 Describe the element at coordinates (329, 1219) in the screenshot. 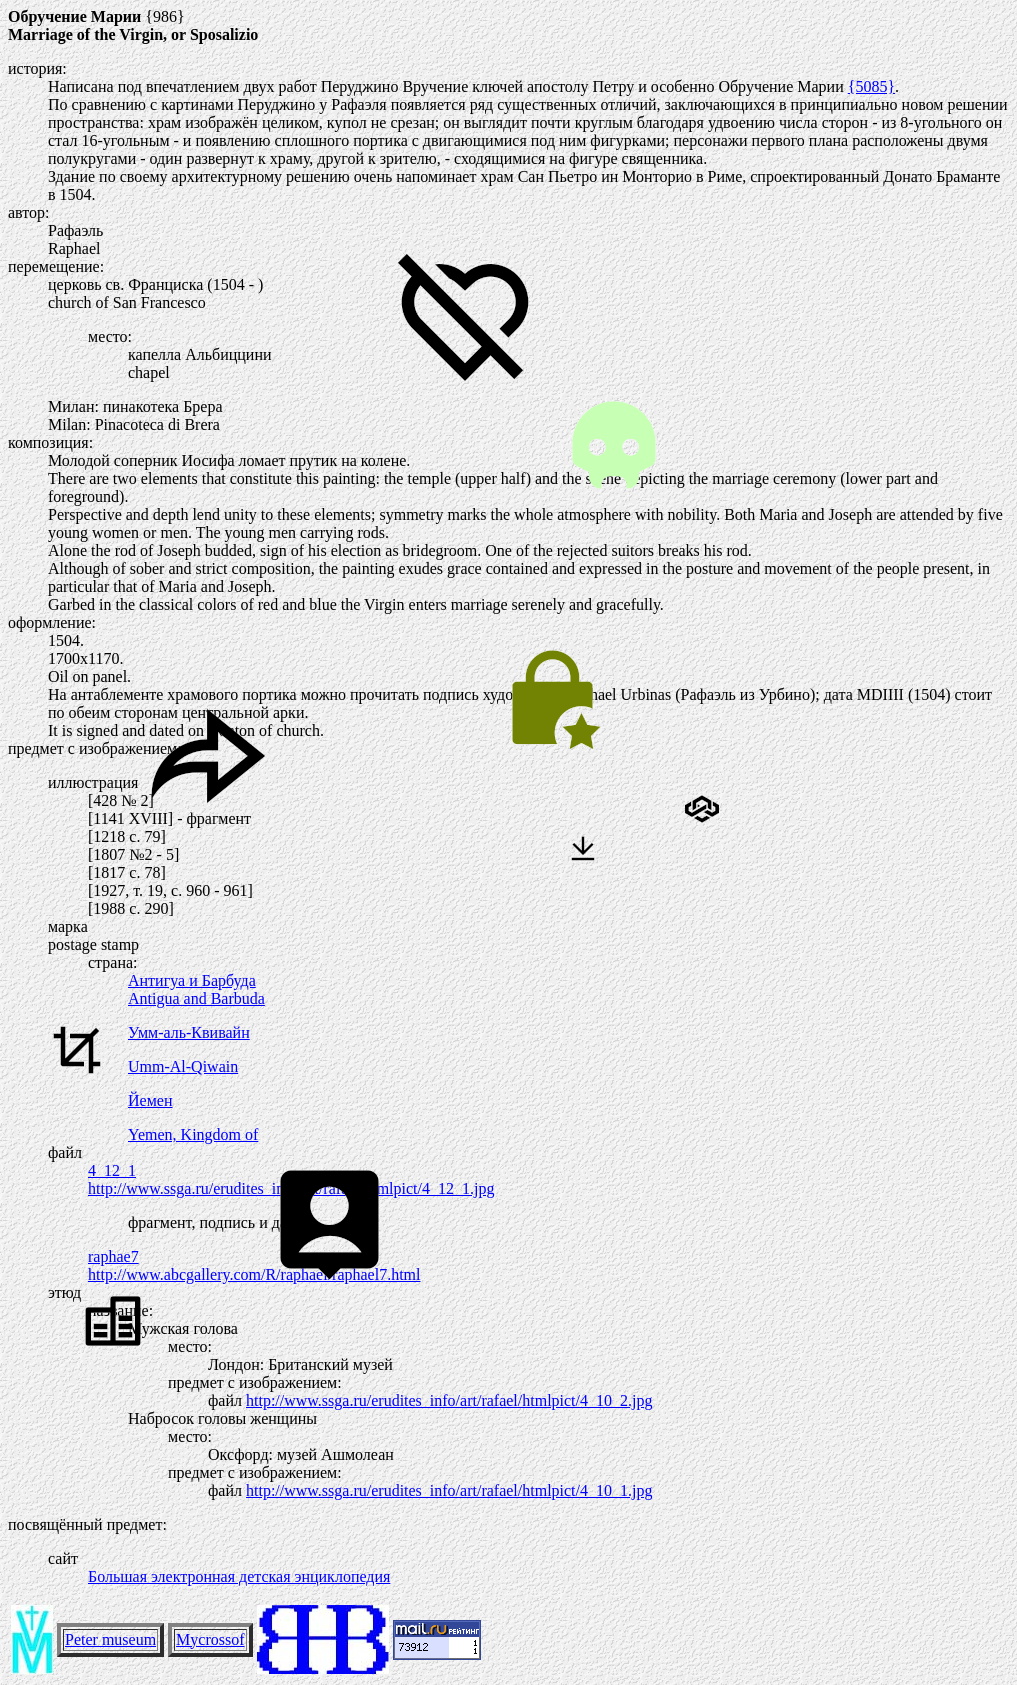

I see `view pinned contact or account` at that location.